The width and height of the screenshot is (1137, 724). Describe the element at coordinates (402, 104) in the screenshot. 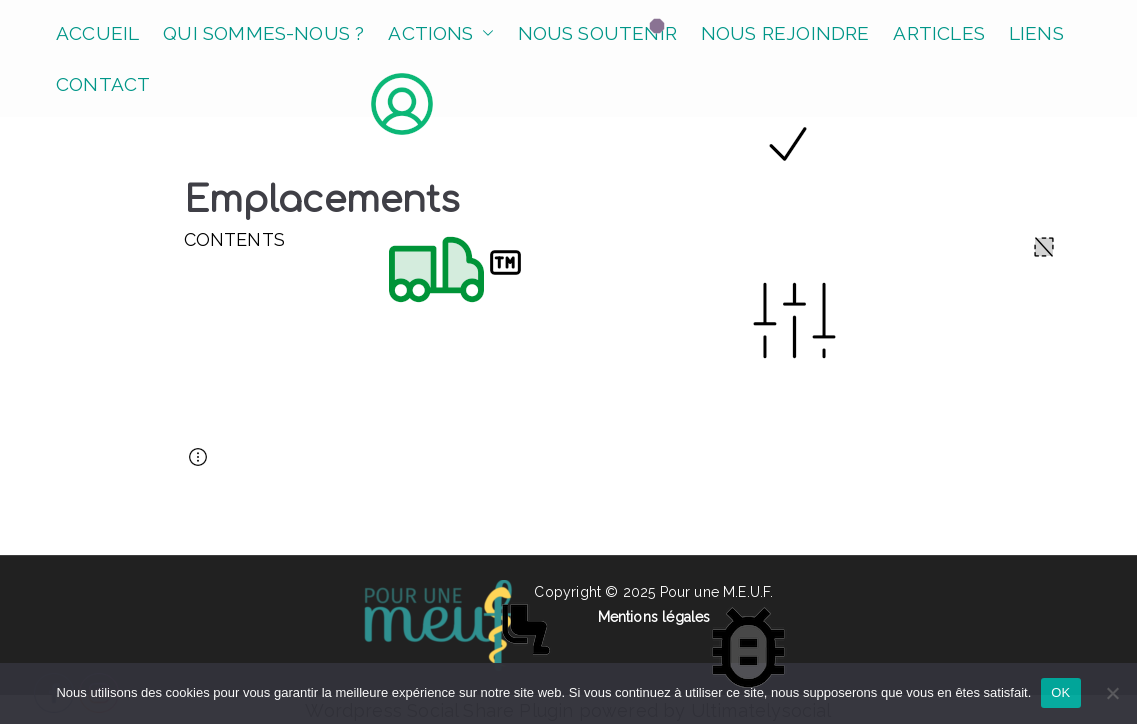

I see `view your profile` at that location.